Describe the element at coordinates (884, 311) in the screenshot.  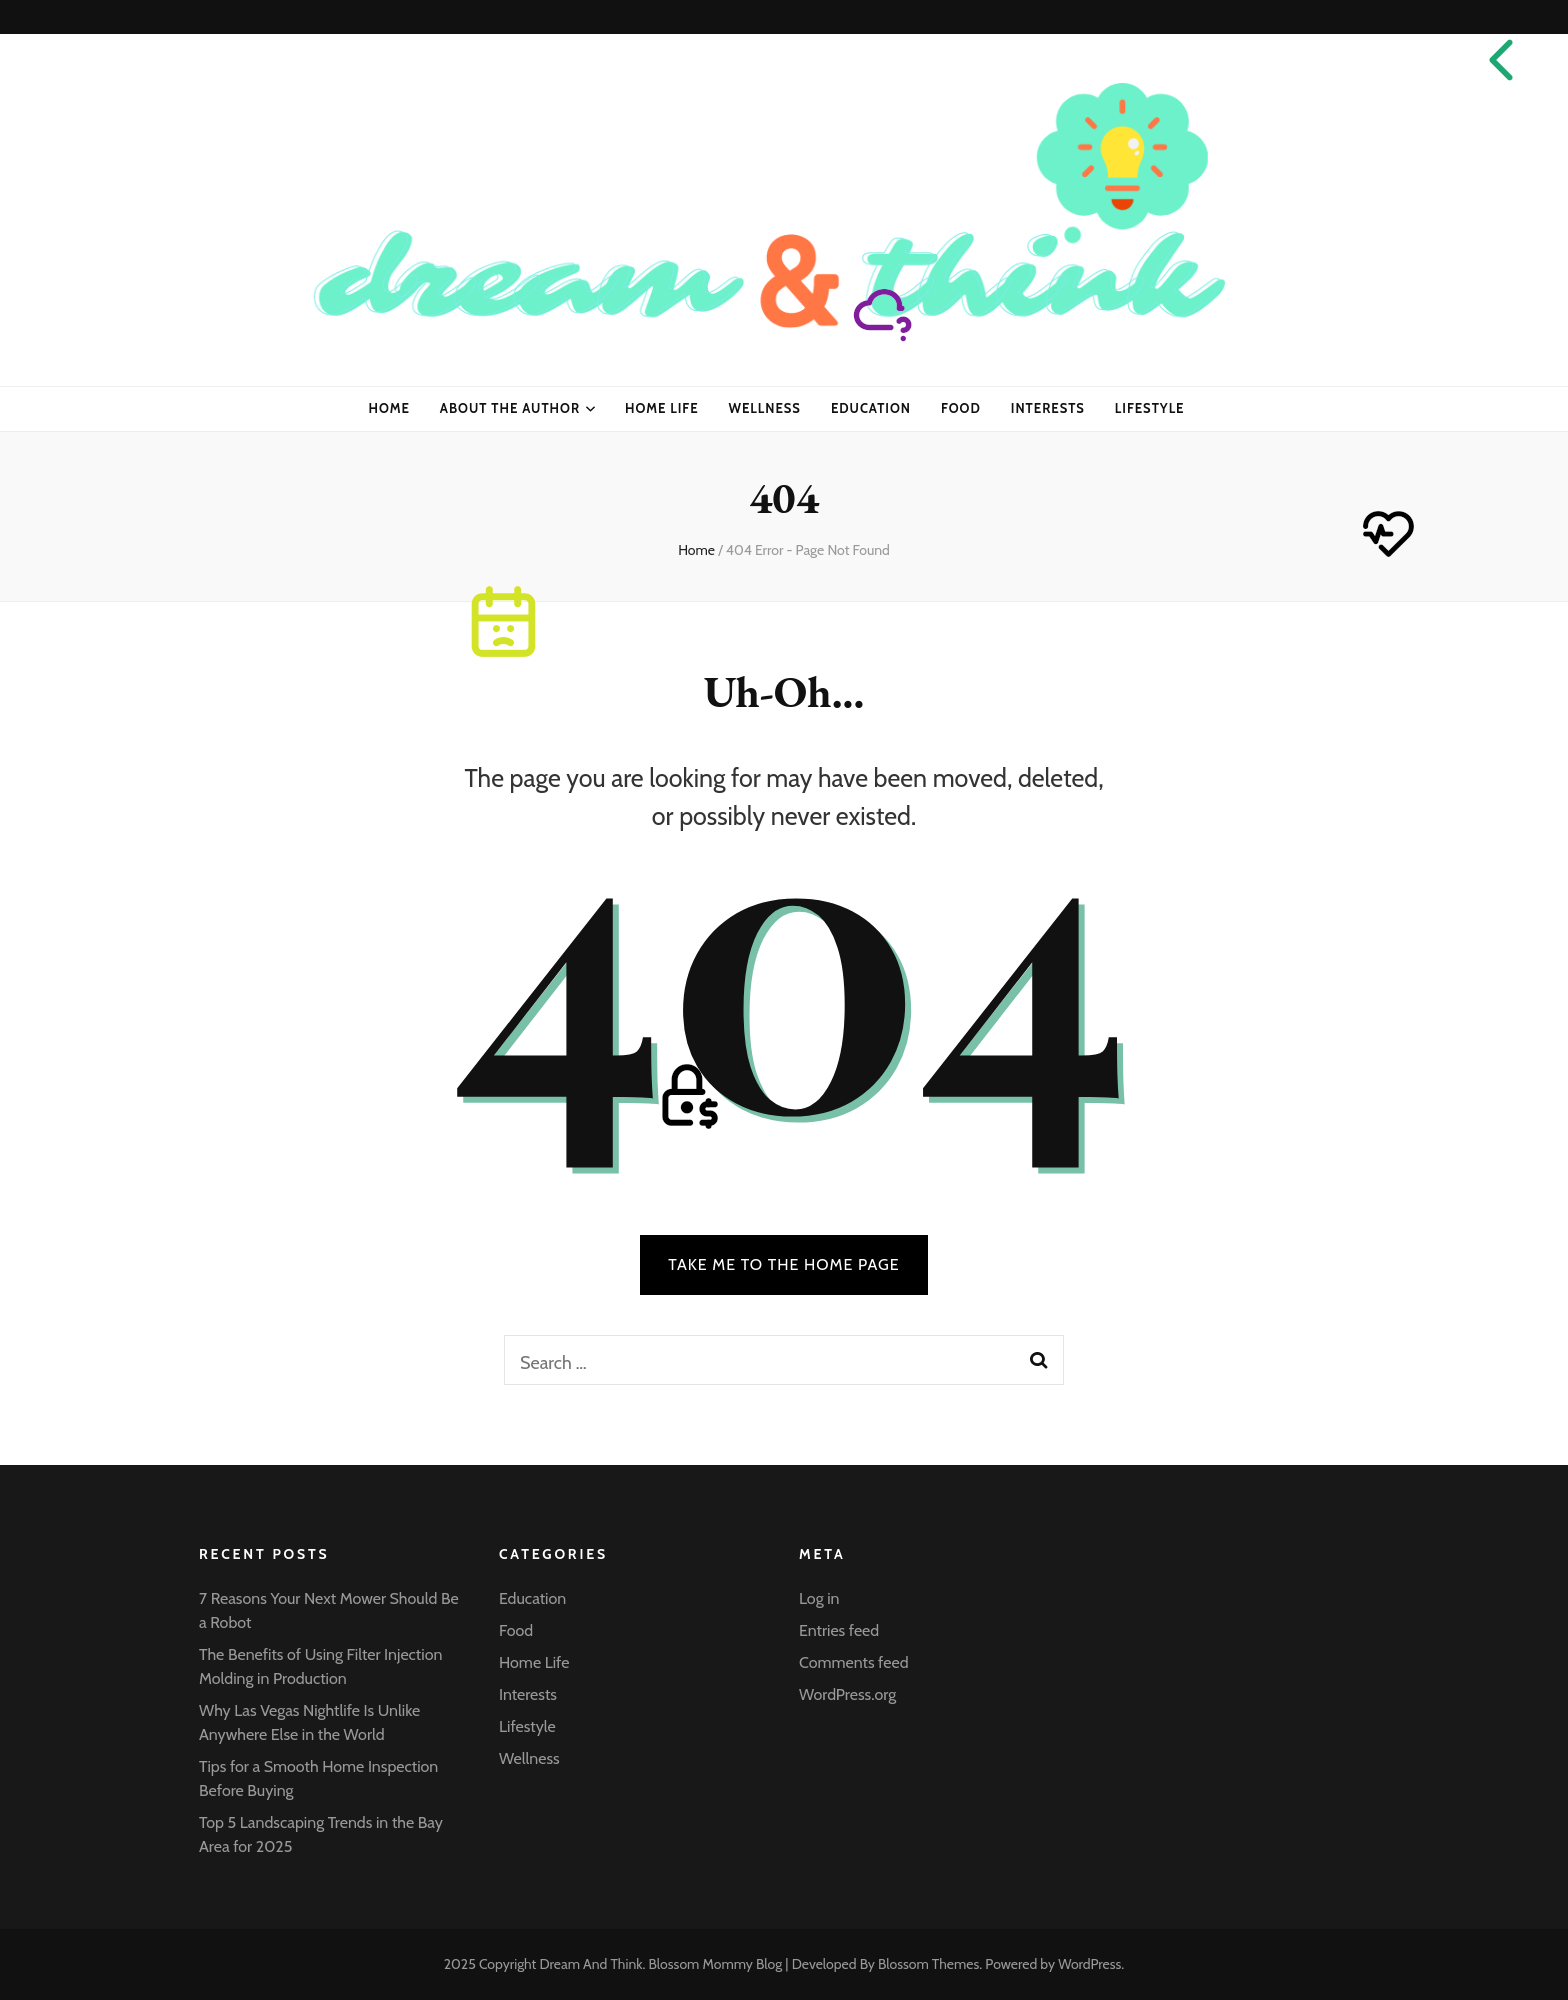
I see `cloud storage help or support` at that location.